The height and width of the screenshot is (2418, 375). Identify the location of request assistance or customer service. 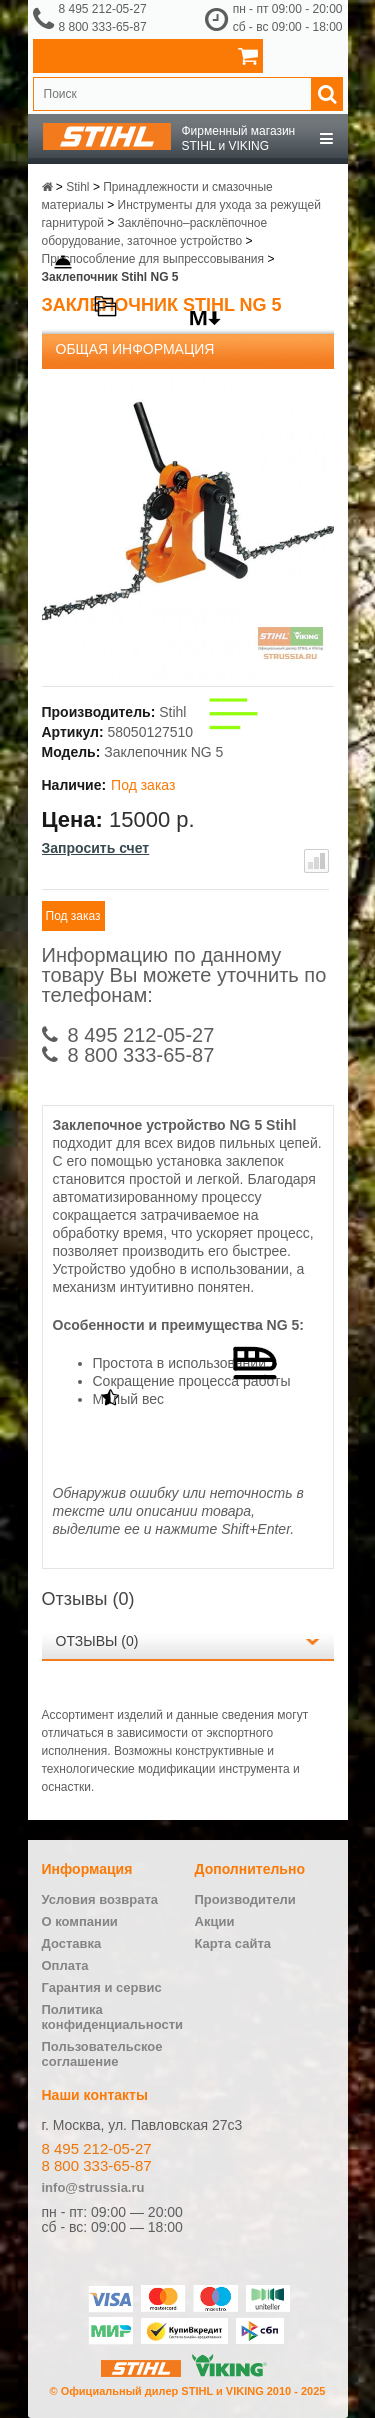
(63, 262).